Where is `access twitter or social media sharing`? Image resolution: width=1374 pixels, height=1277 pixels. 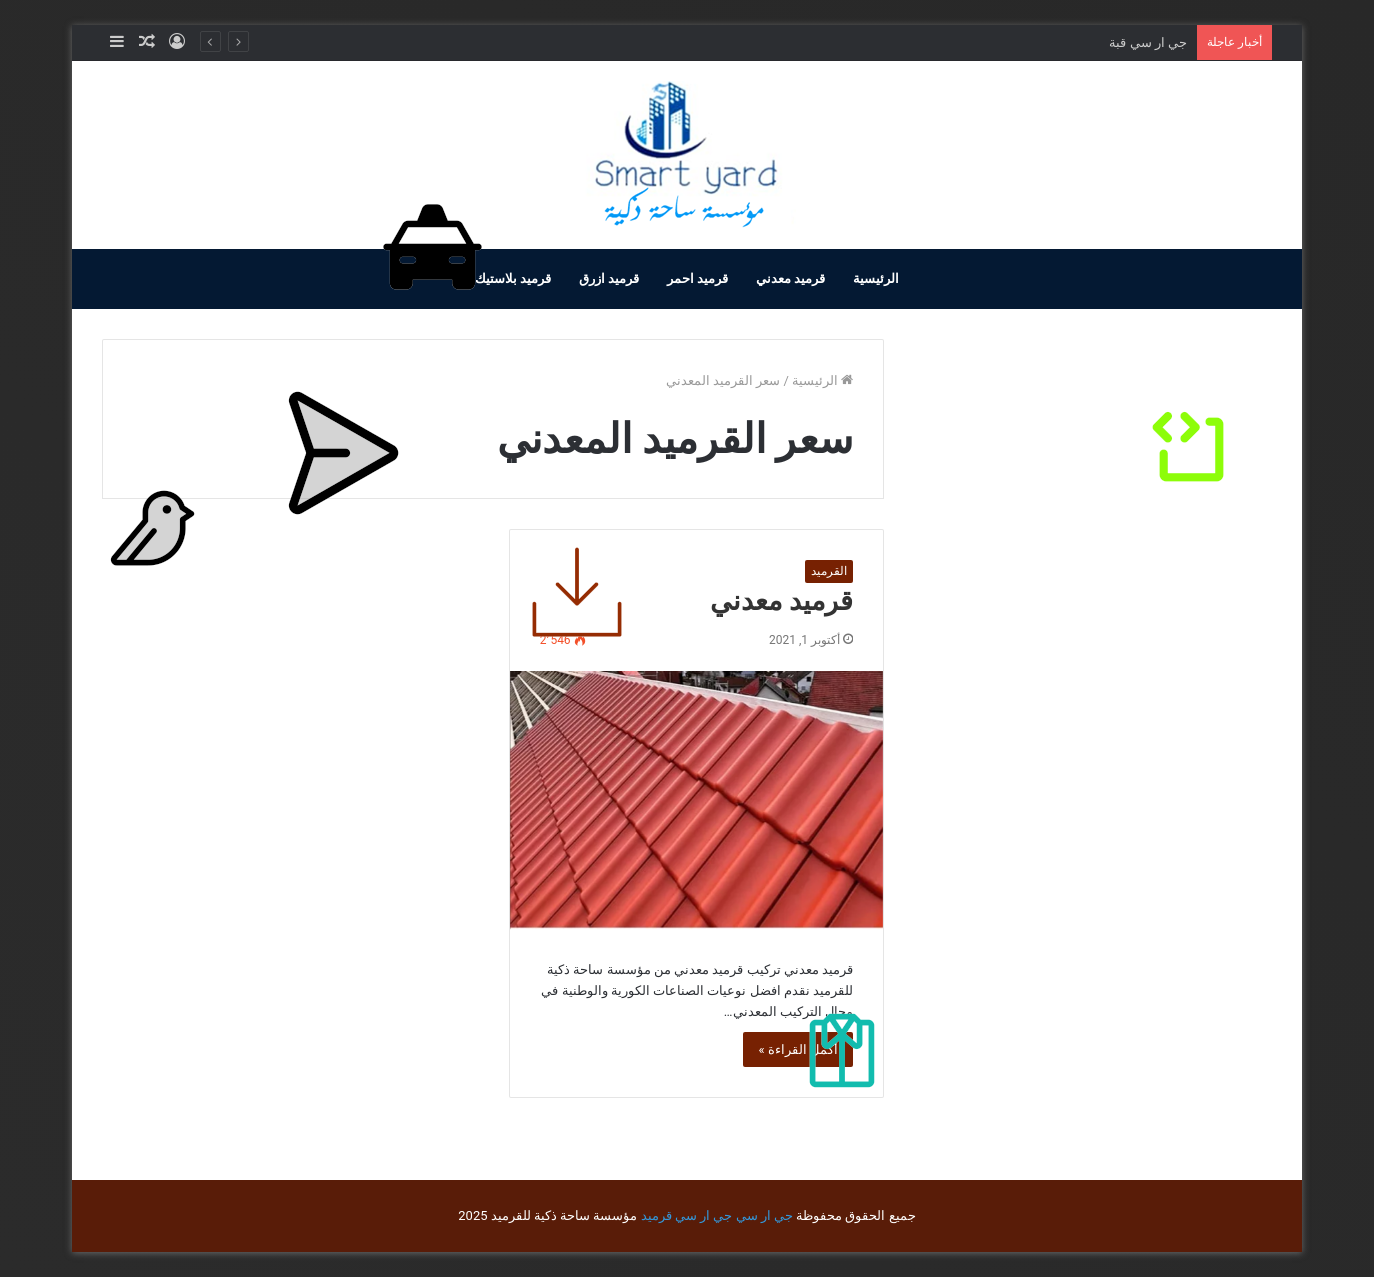 access twitter or social media sharing is located at coordinates (154, 531).